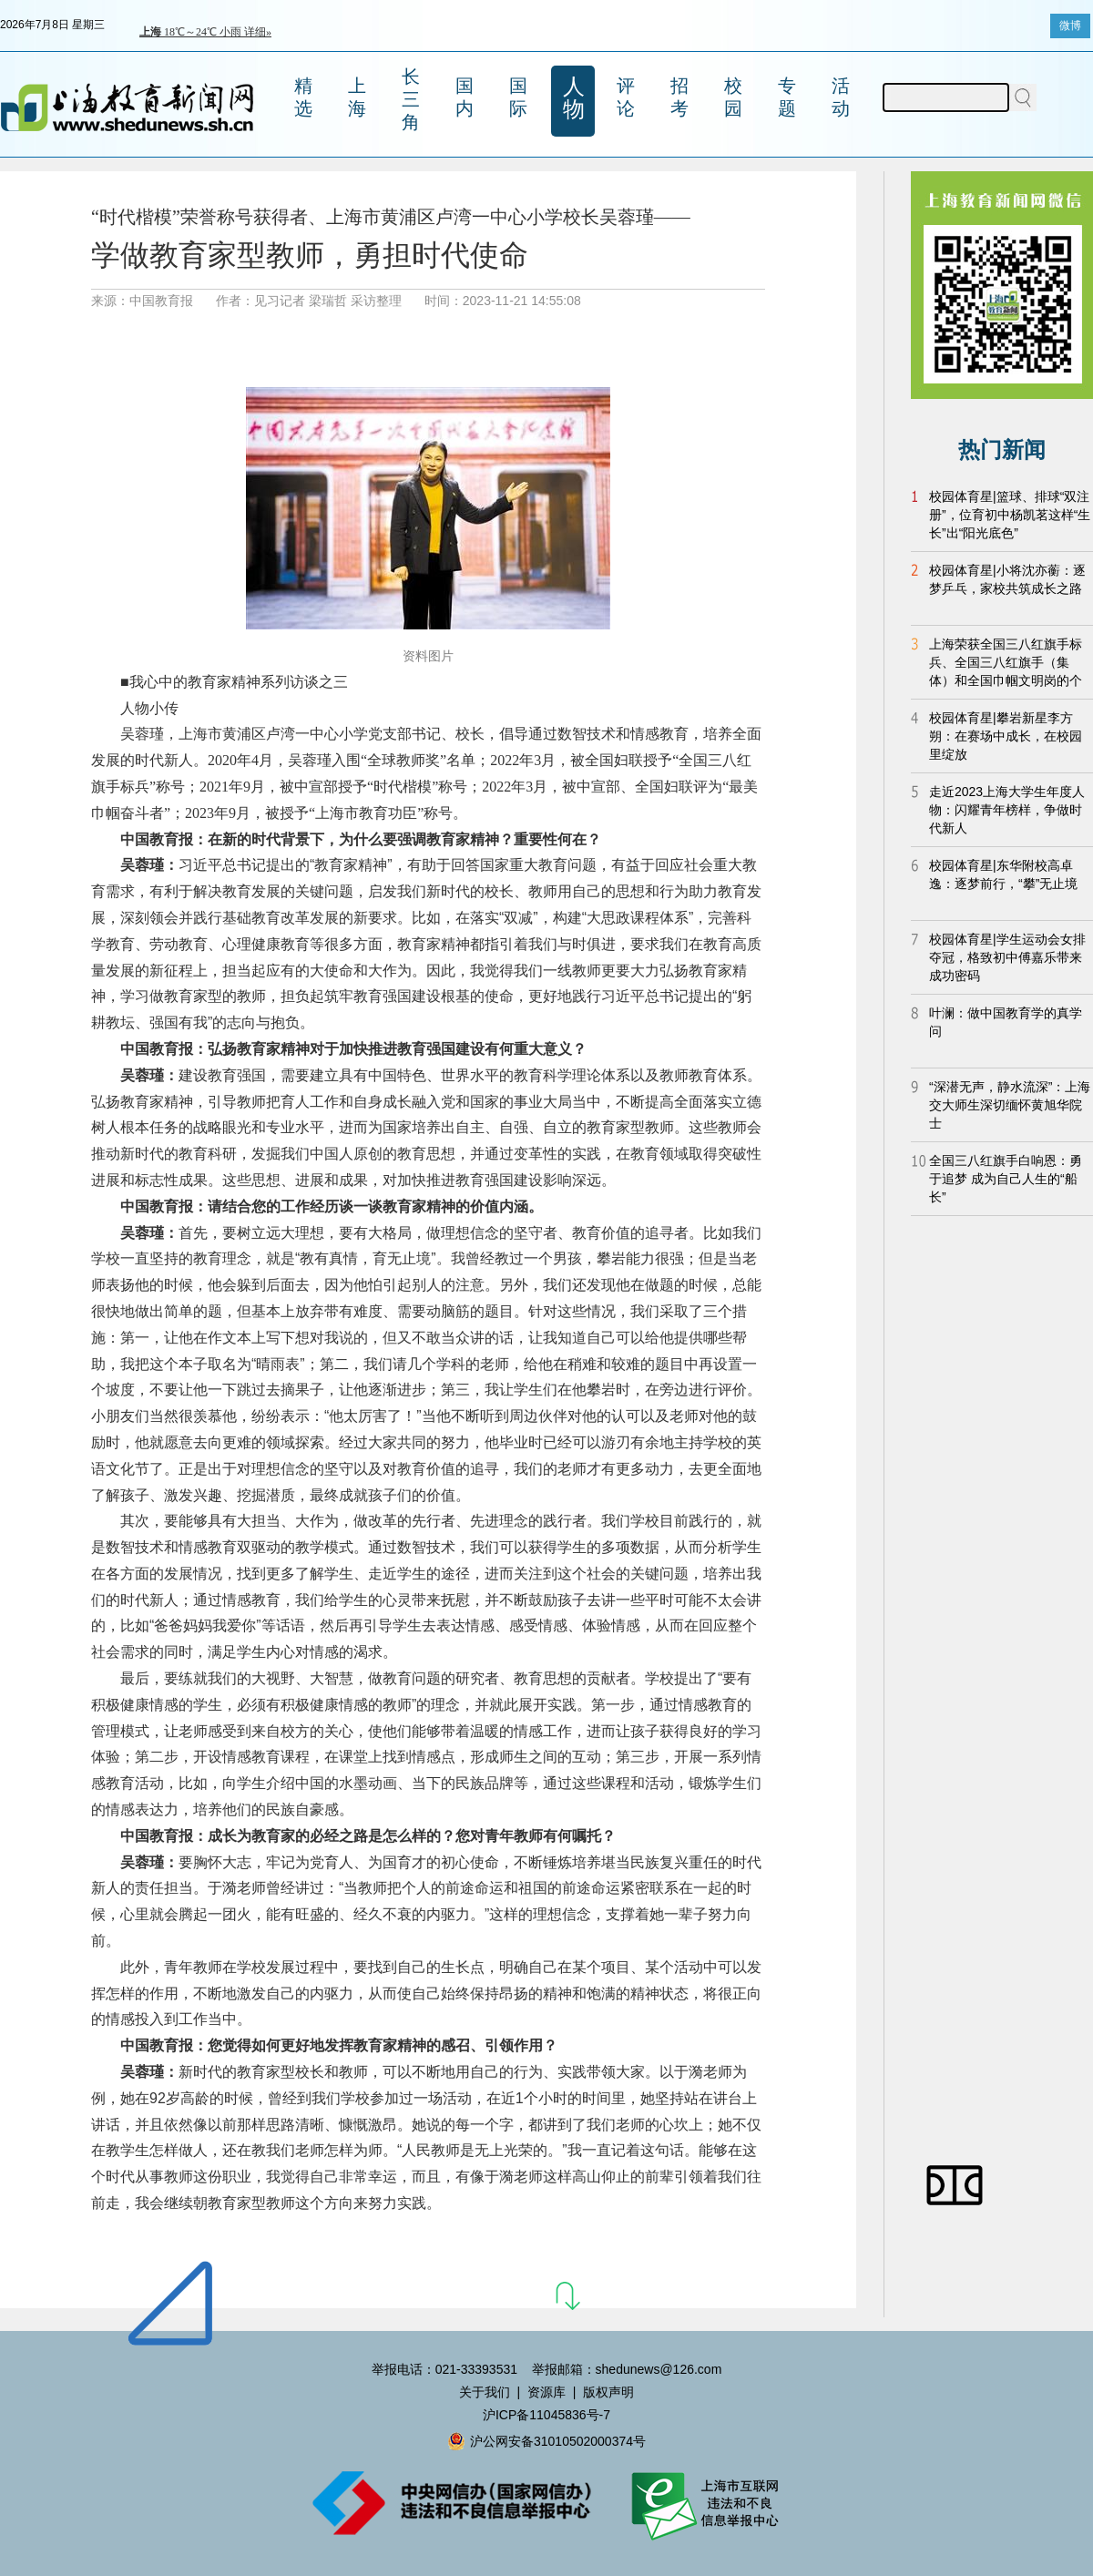 This screenshot has width=1093, height=2576. I want to click on redo or repeat last action, so click(567, 2295).